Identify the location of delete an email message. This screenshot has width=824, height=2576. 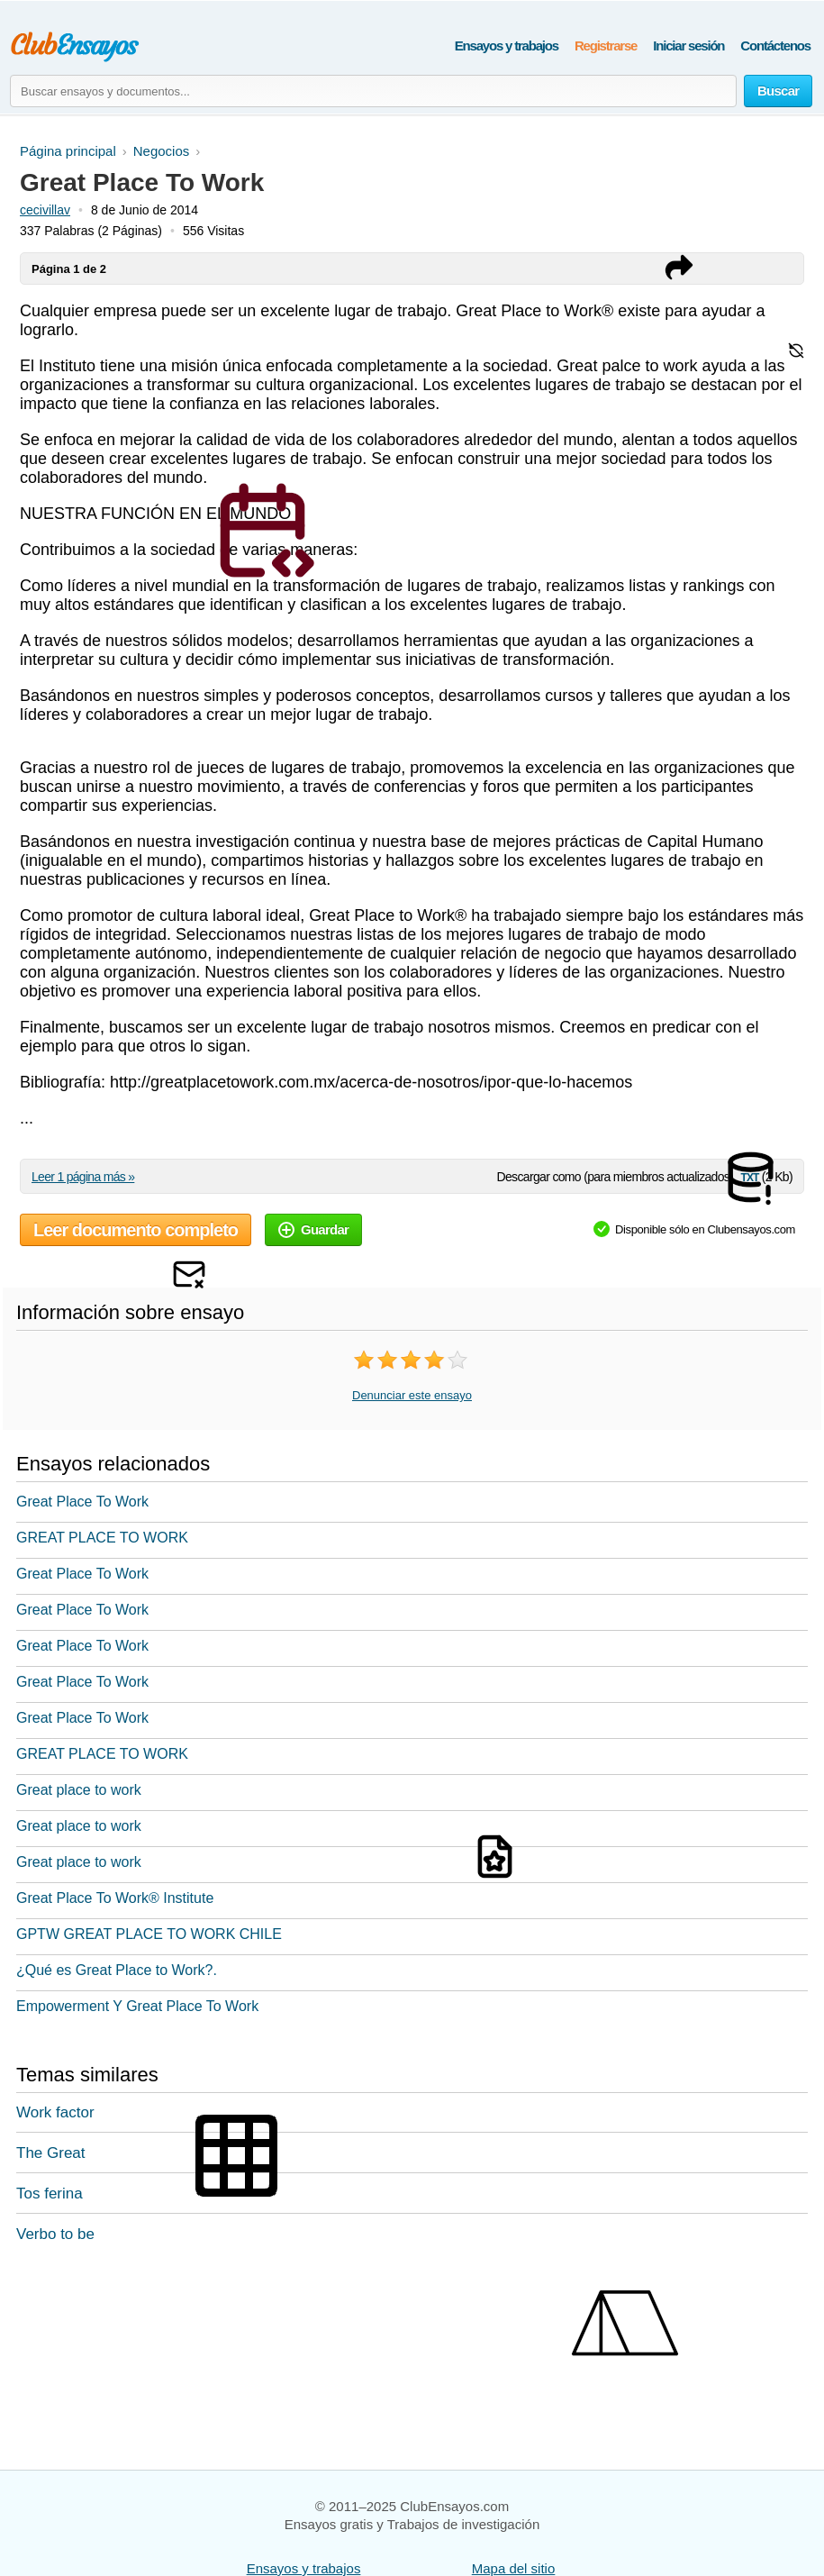
(189, 1274).